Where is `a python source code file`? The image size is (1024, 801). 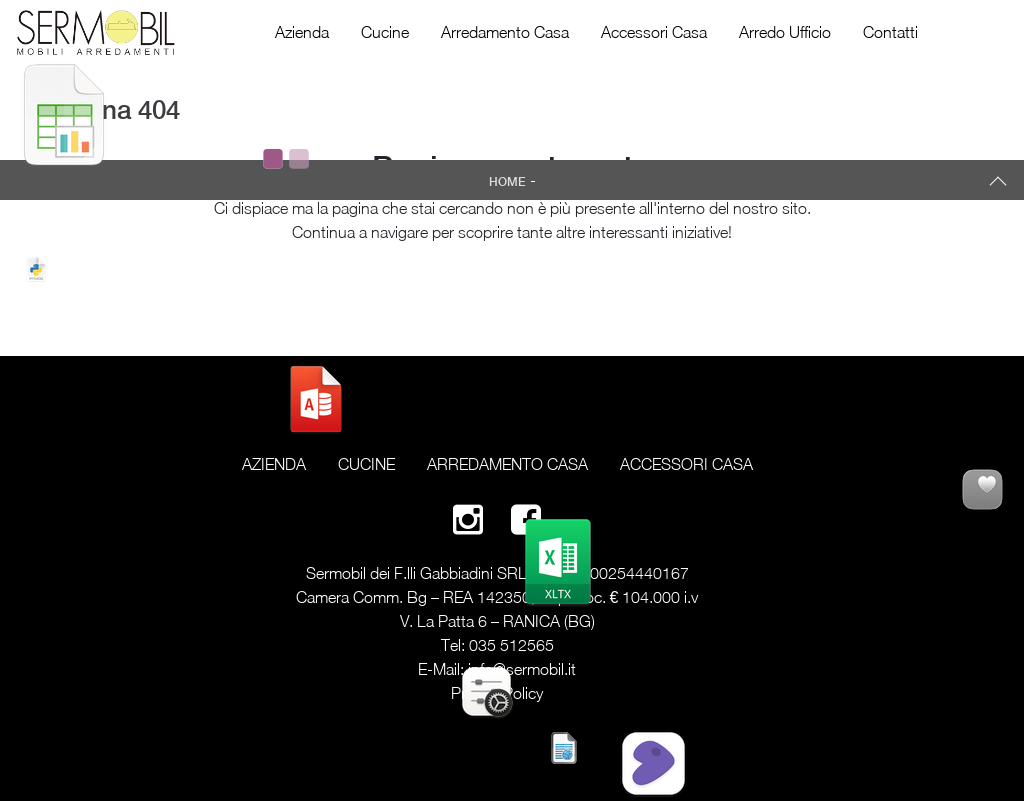
a python source code file is located at coordinates (36, 270).